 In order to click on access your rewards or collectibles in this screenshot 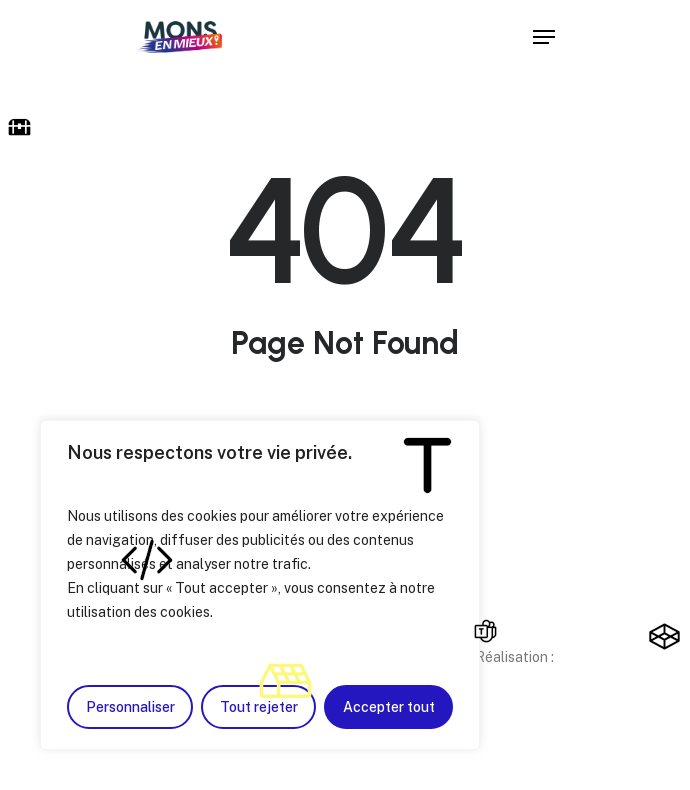, I will do `click(19, 127)`.